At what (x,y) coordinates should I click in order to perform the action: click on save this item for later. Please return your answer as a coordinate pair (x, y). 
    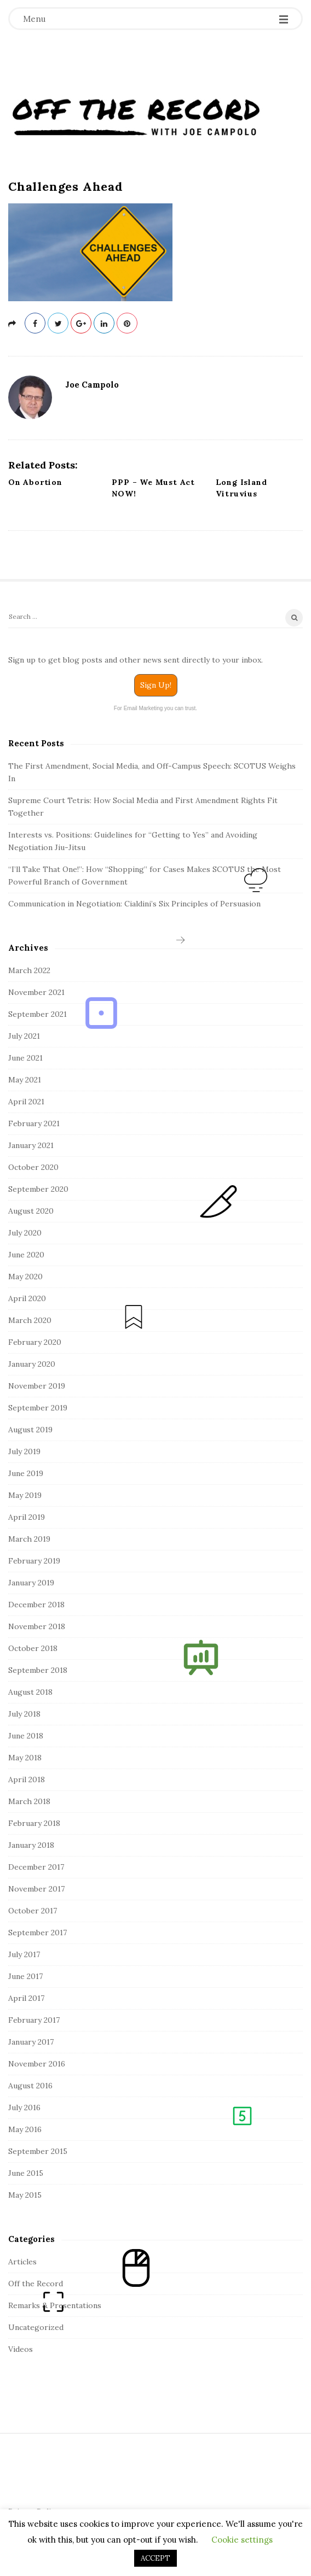
    Looking at the image, I should click on (134, 1316).